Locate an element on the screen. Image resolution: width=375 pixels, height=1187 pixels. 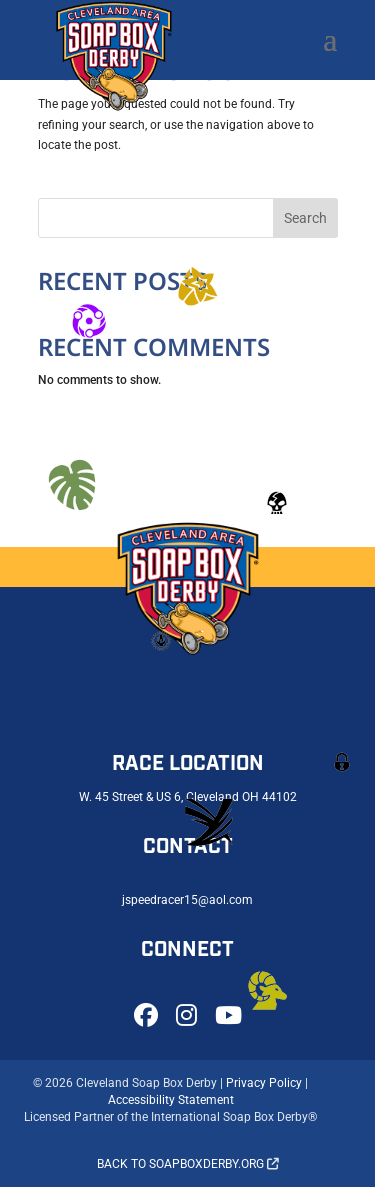
indicates a hazardous or dangerous terrain area is located at coordinates (161, 641).